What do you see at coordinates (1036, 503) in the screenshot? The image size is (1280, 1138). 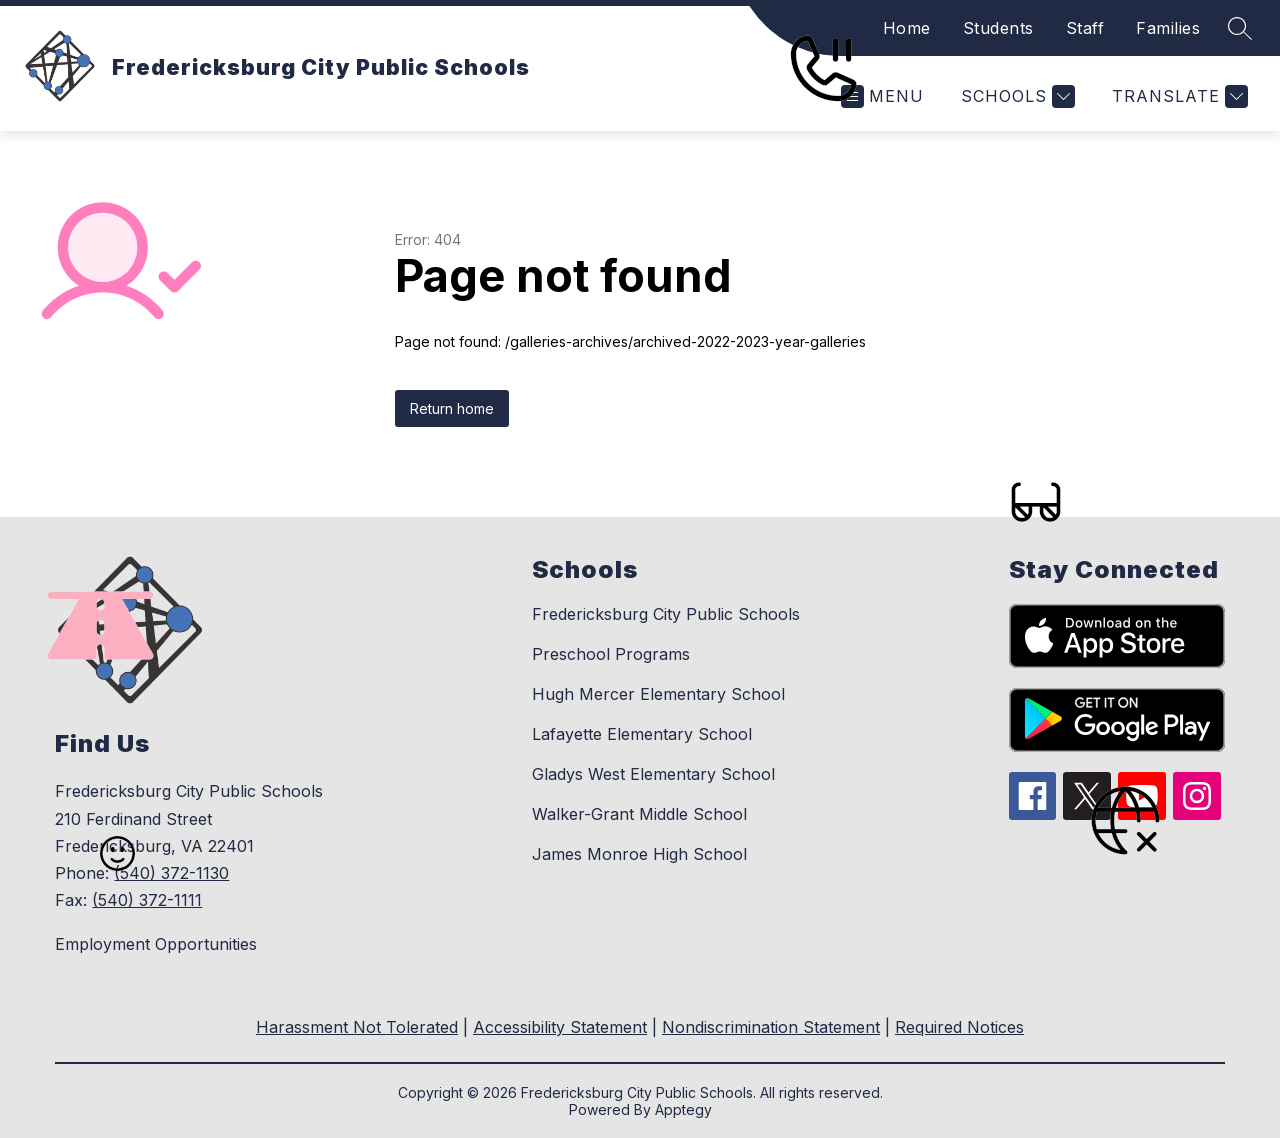 I see `toggle cool or incognito mode` at bounding box center [1036, 503].